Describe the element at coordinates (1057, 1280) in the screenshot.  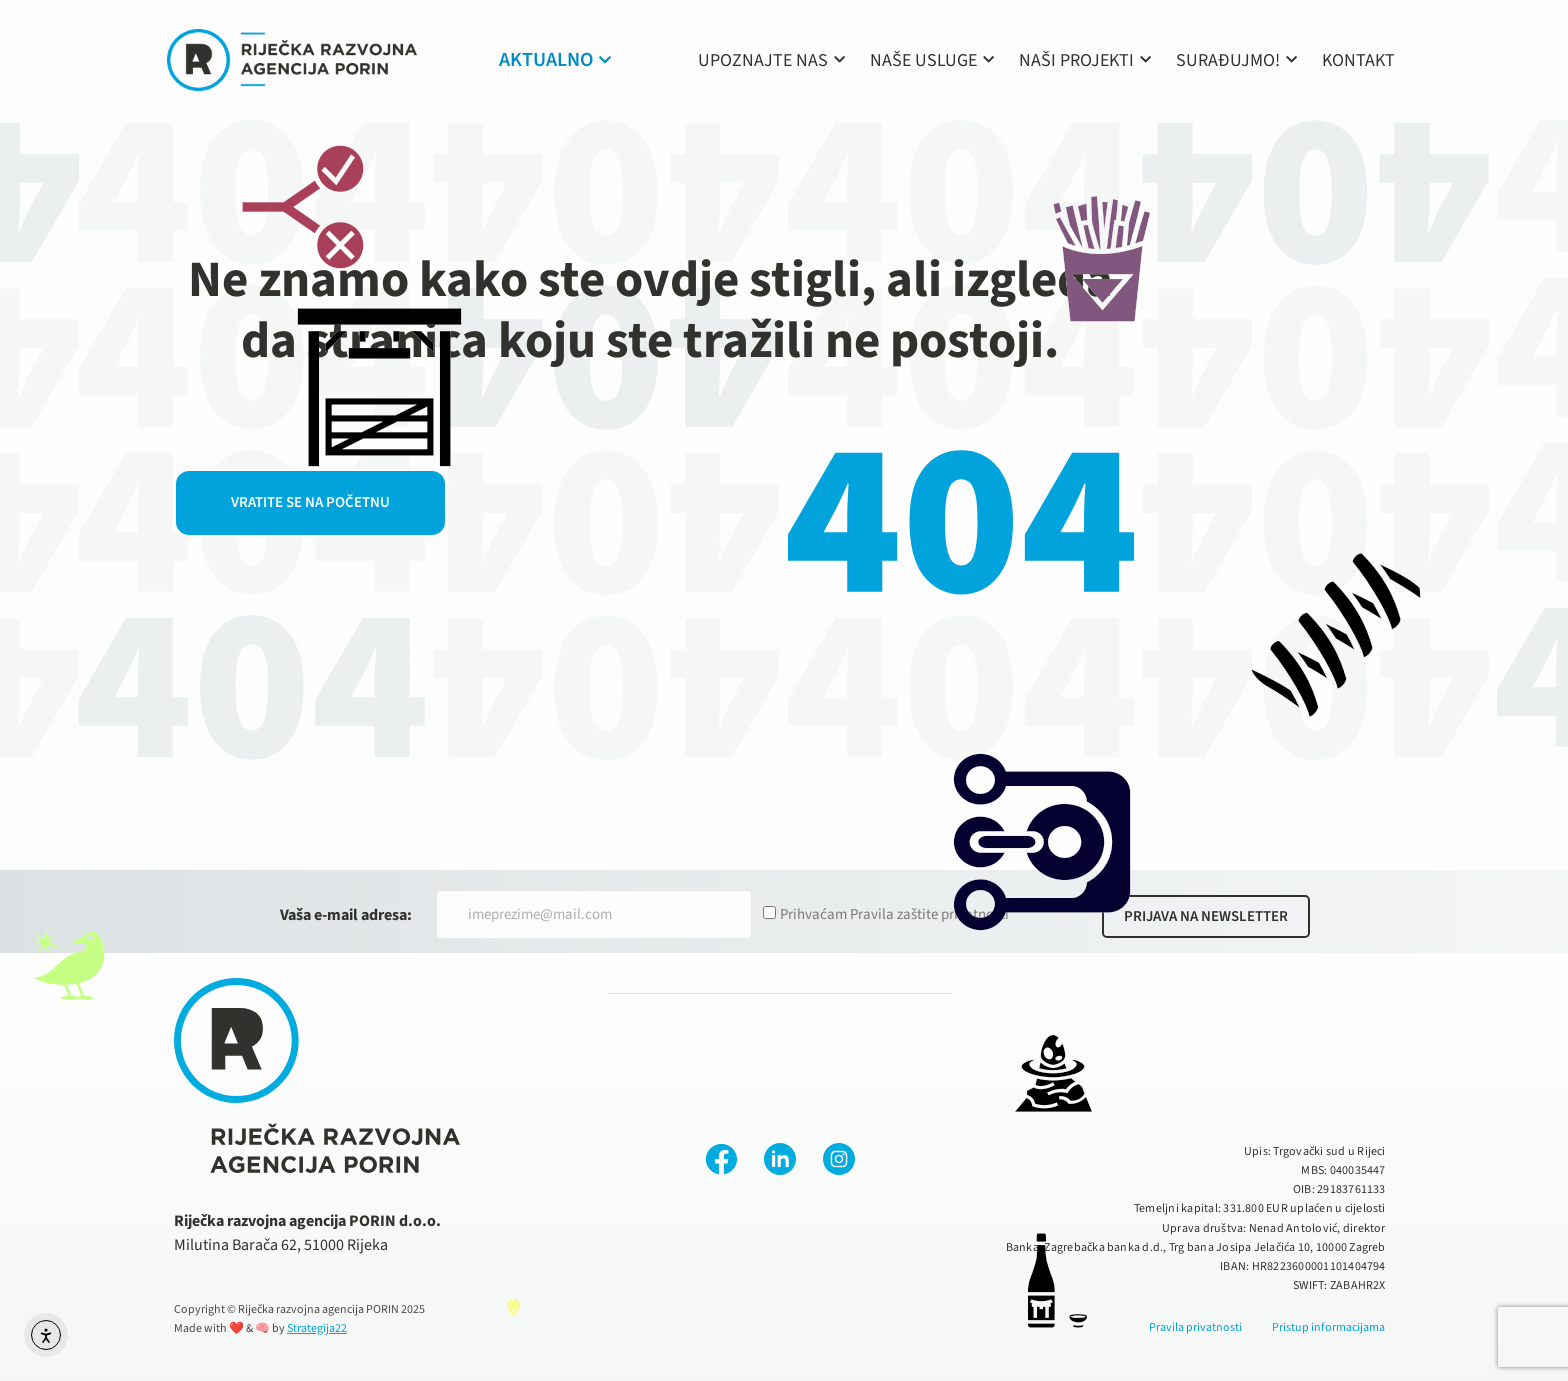
I see `select sake or Japanese beverage option` at that location.